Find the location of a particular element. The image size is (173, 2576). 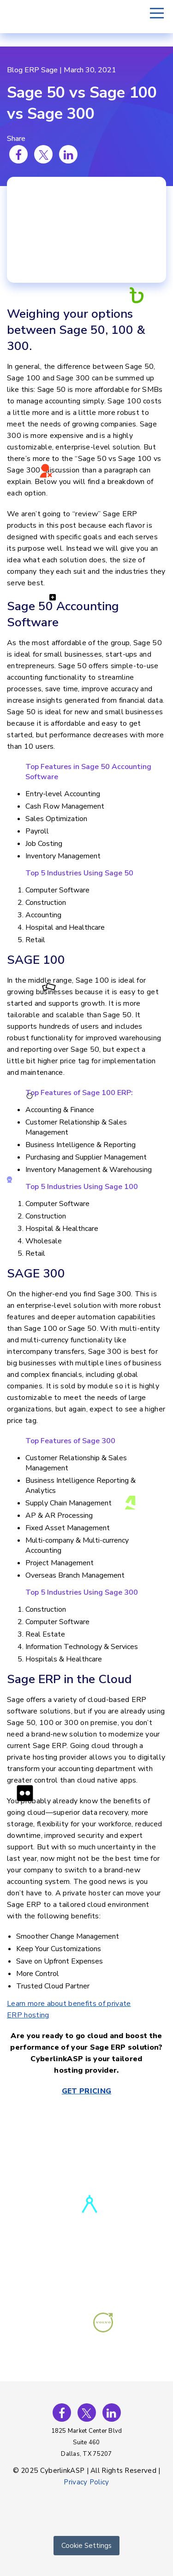

open slickpic photo sharing app is located at coordinates (49, 987).